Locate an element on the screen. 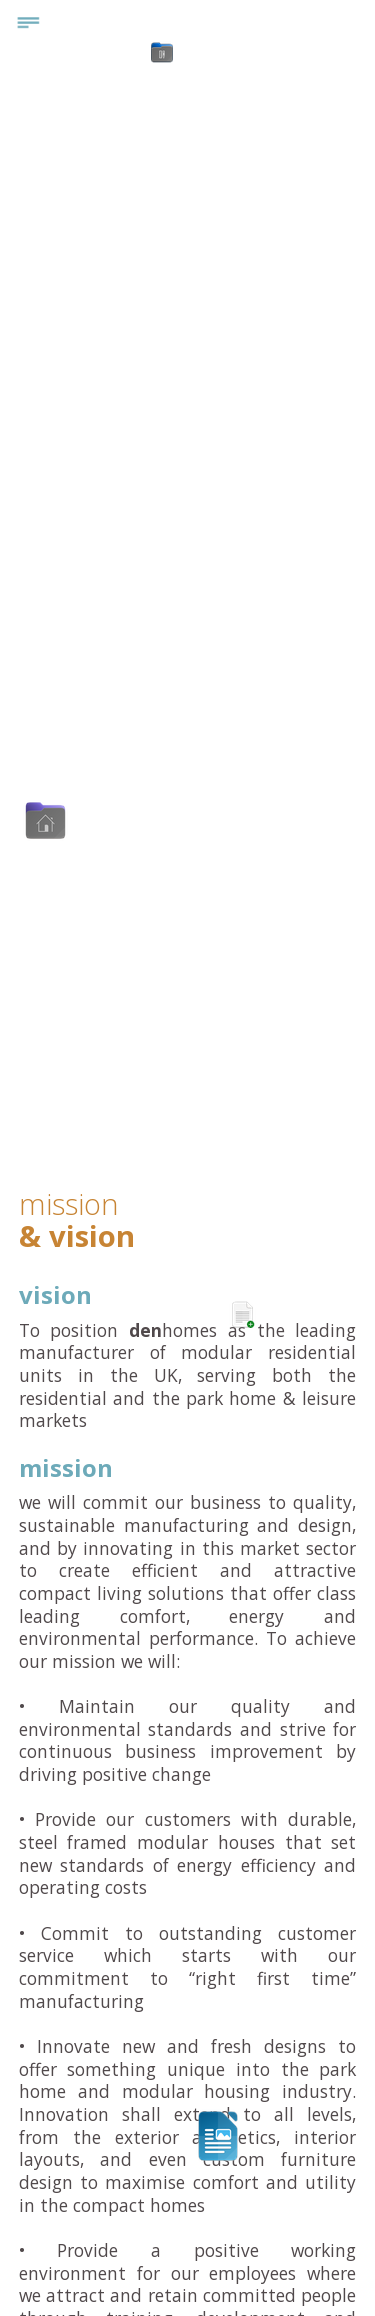  open templates folder is located at coordinates (162, 52).